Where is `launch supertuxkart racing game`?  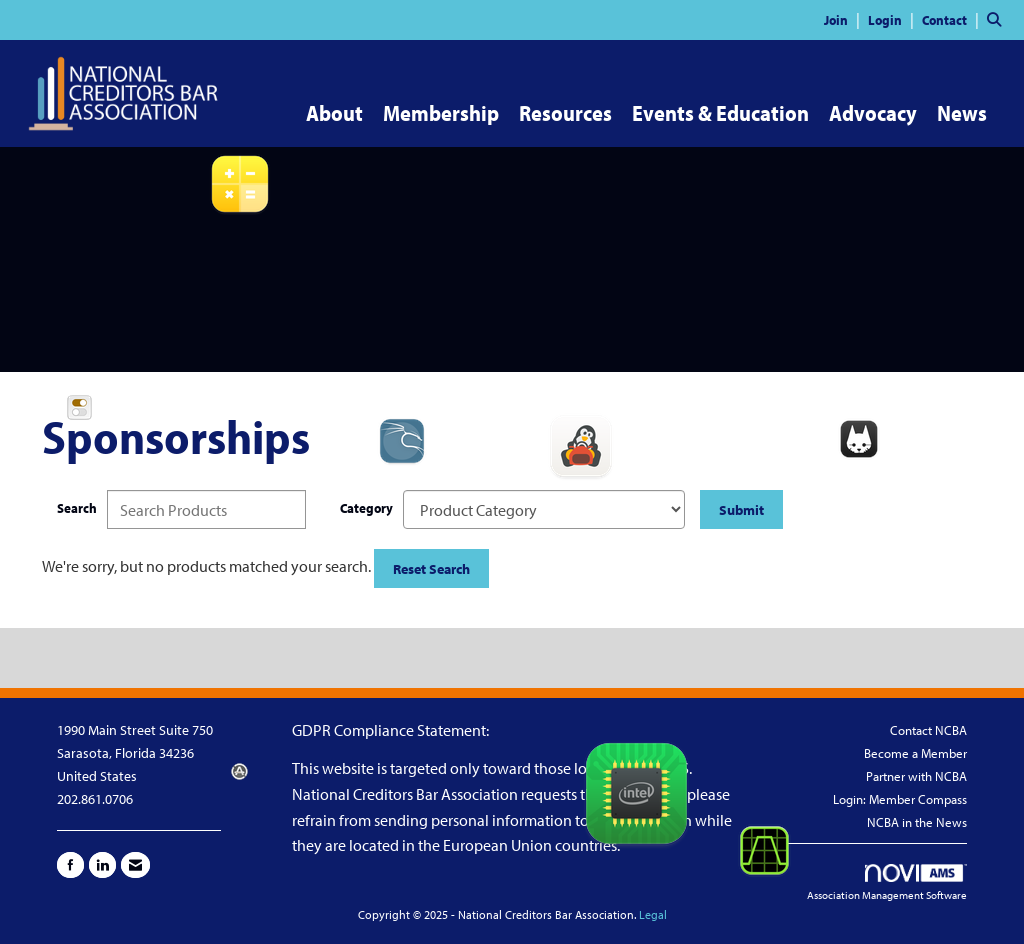
launch supertuxkart racing game is located at coordinates (581, 446).